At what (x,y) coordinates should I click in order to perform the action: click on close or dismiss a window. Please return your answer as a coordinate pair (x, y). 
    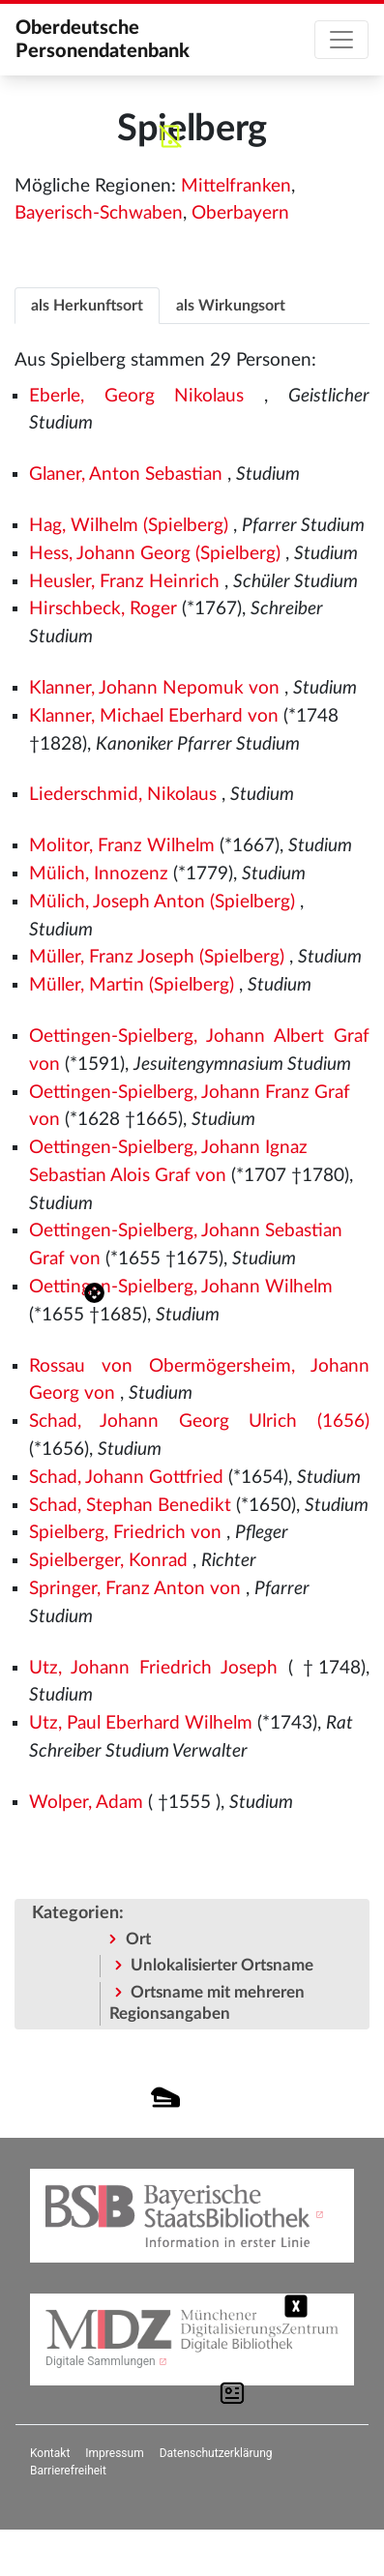
    Looking at the image, I should click on (296, 2306).